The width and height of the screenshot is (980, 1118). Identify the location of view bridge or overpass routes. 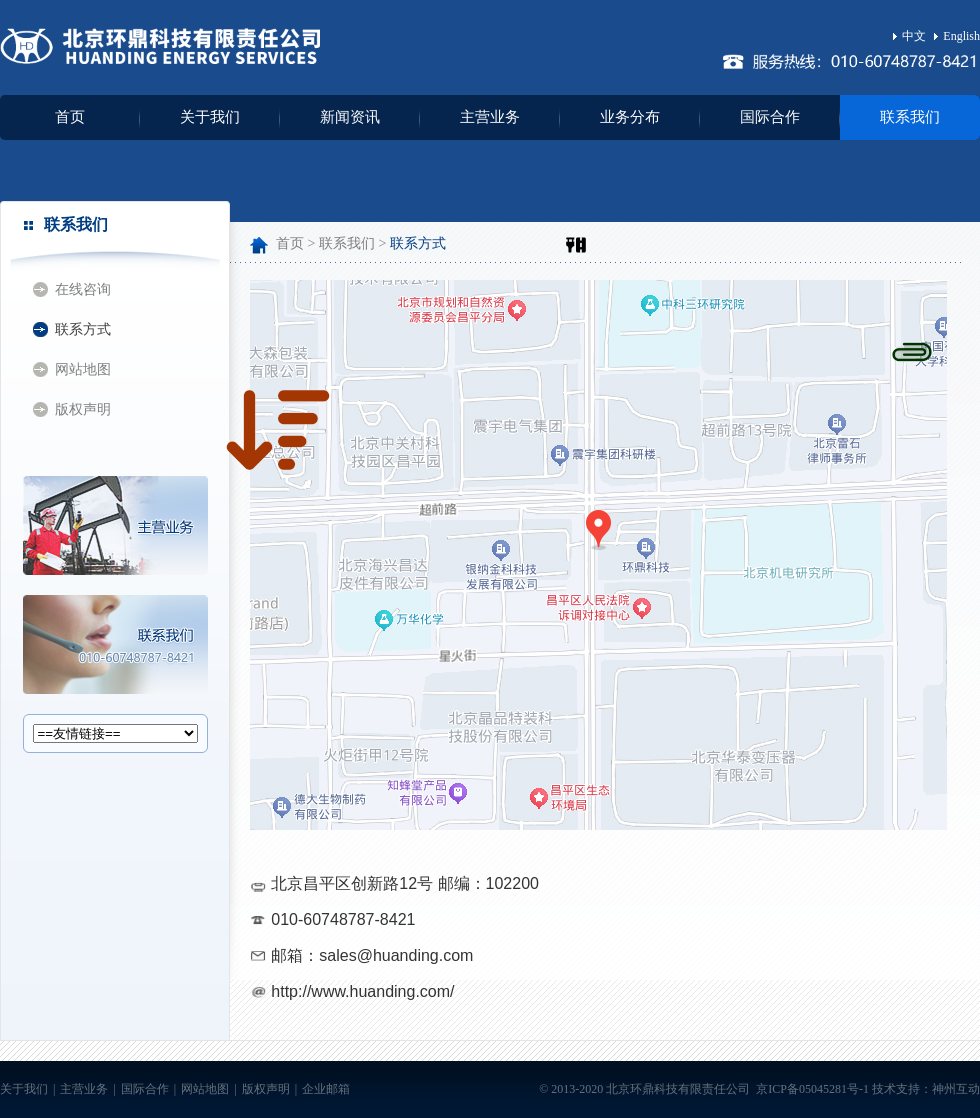
(576, 245).